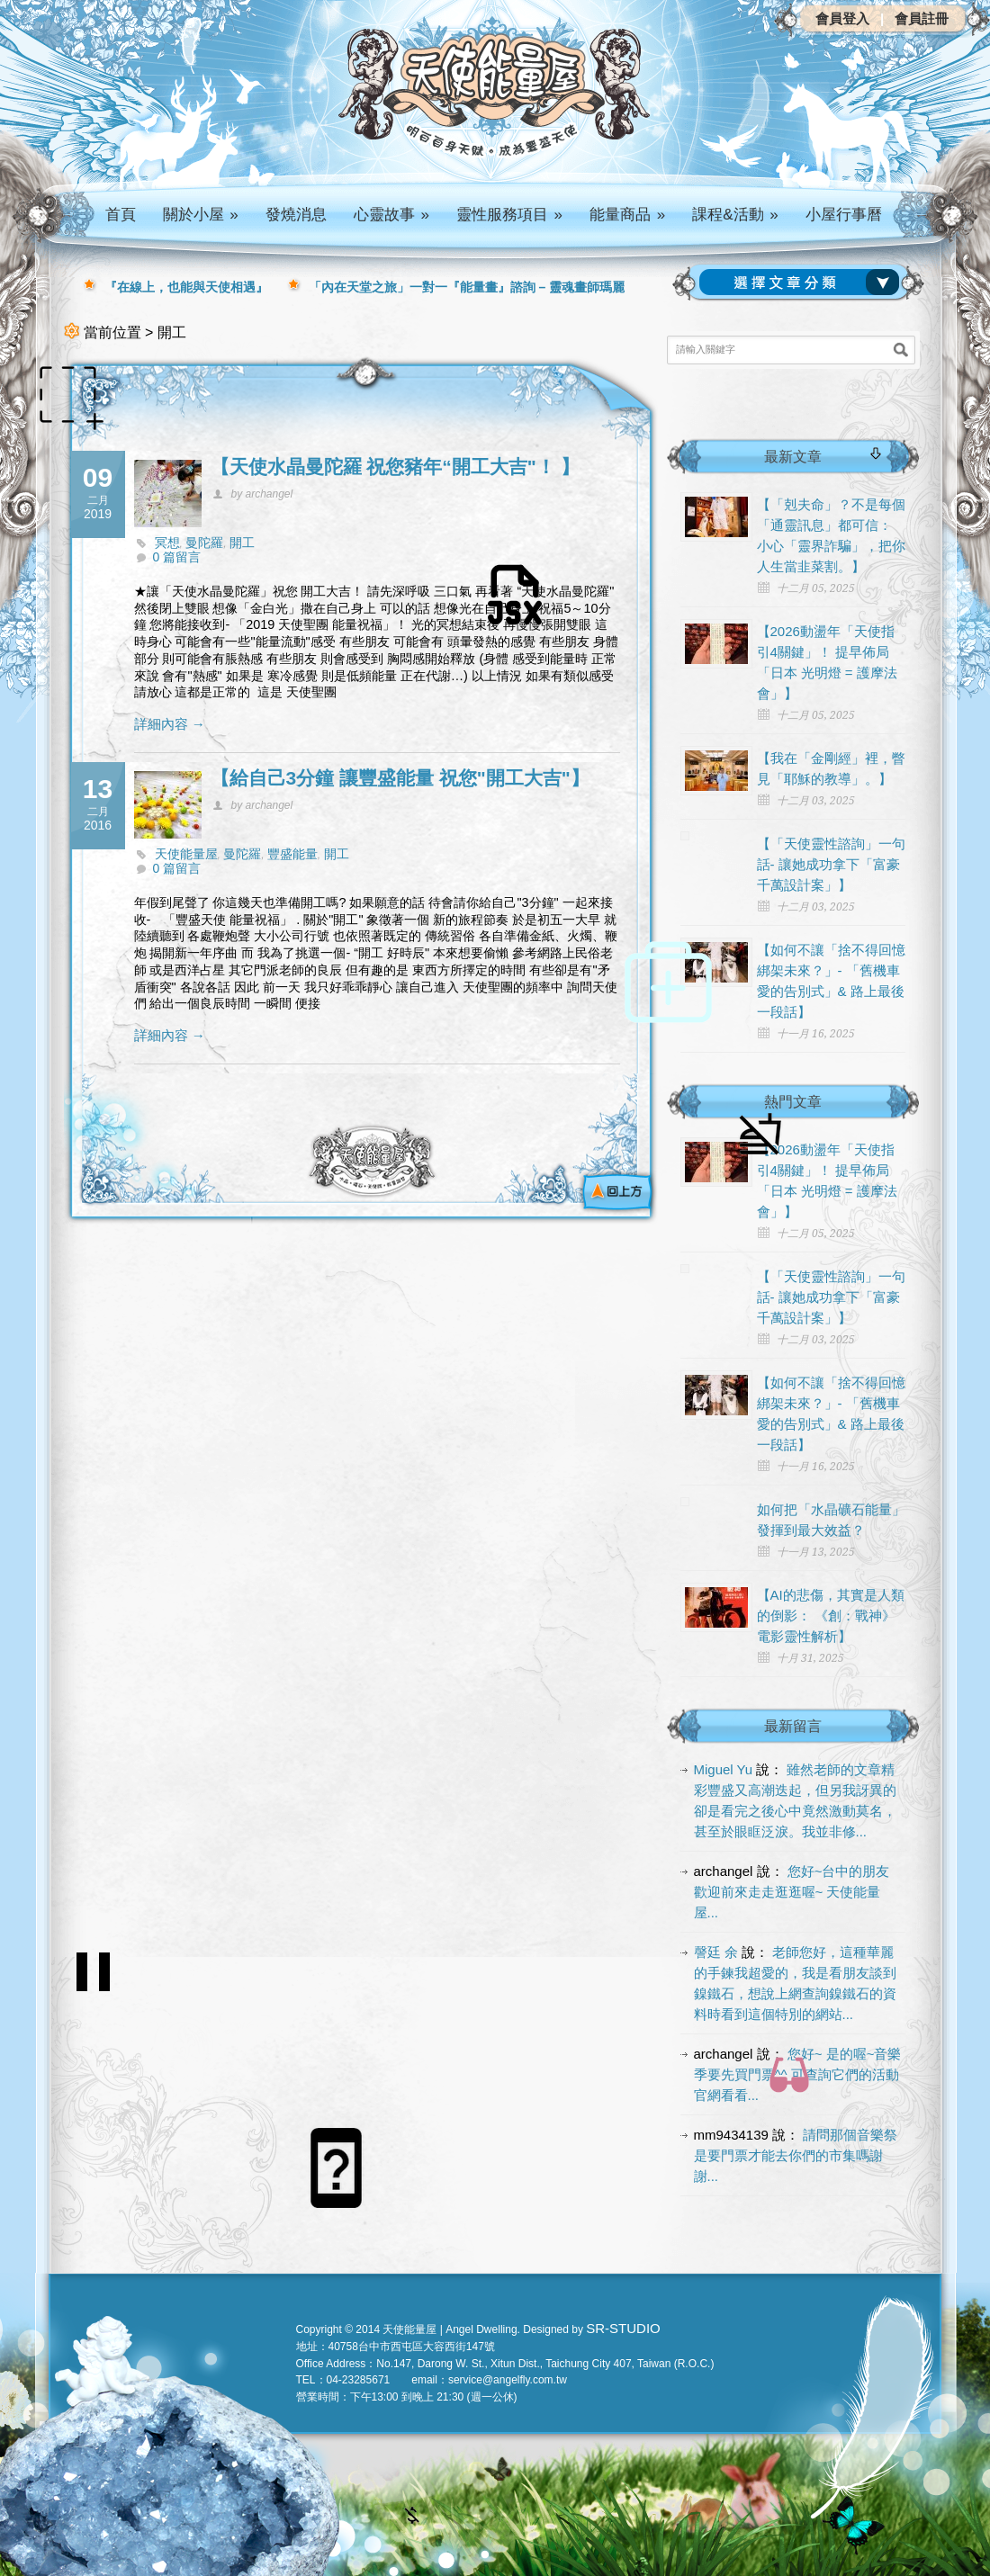 Image resolution: width=990 pixels, height=2576 pixels. Describe the element at coordinates (93, 1971) in the screenshot. I see `pause media playback` at that location.